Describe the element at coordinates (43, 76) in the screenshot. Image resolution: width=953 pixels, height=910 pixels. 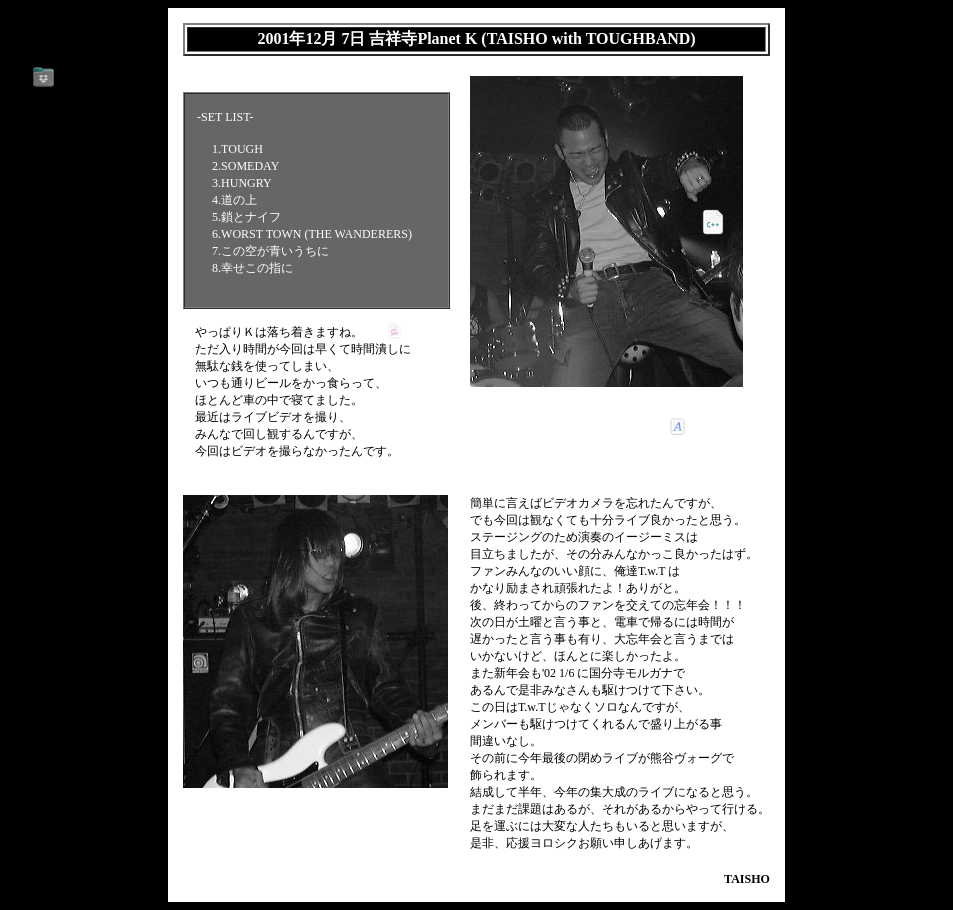
I see `open your dropbox synced folder` at that location.